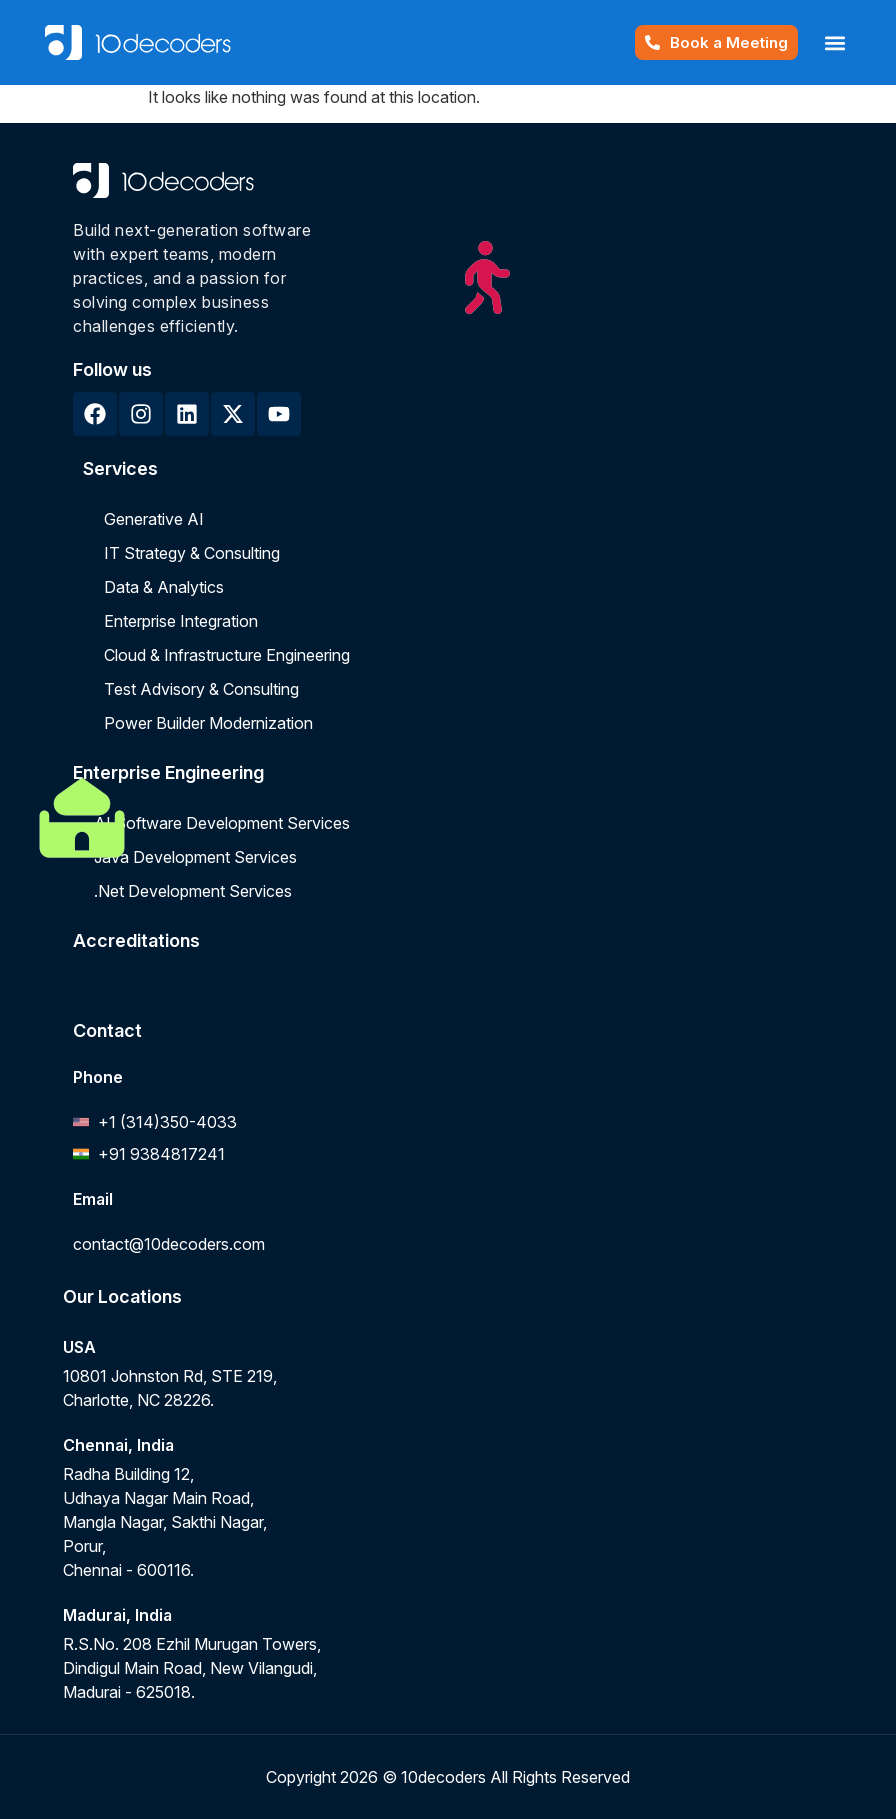  I want to click on get walking directions, so click(485, 277).